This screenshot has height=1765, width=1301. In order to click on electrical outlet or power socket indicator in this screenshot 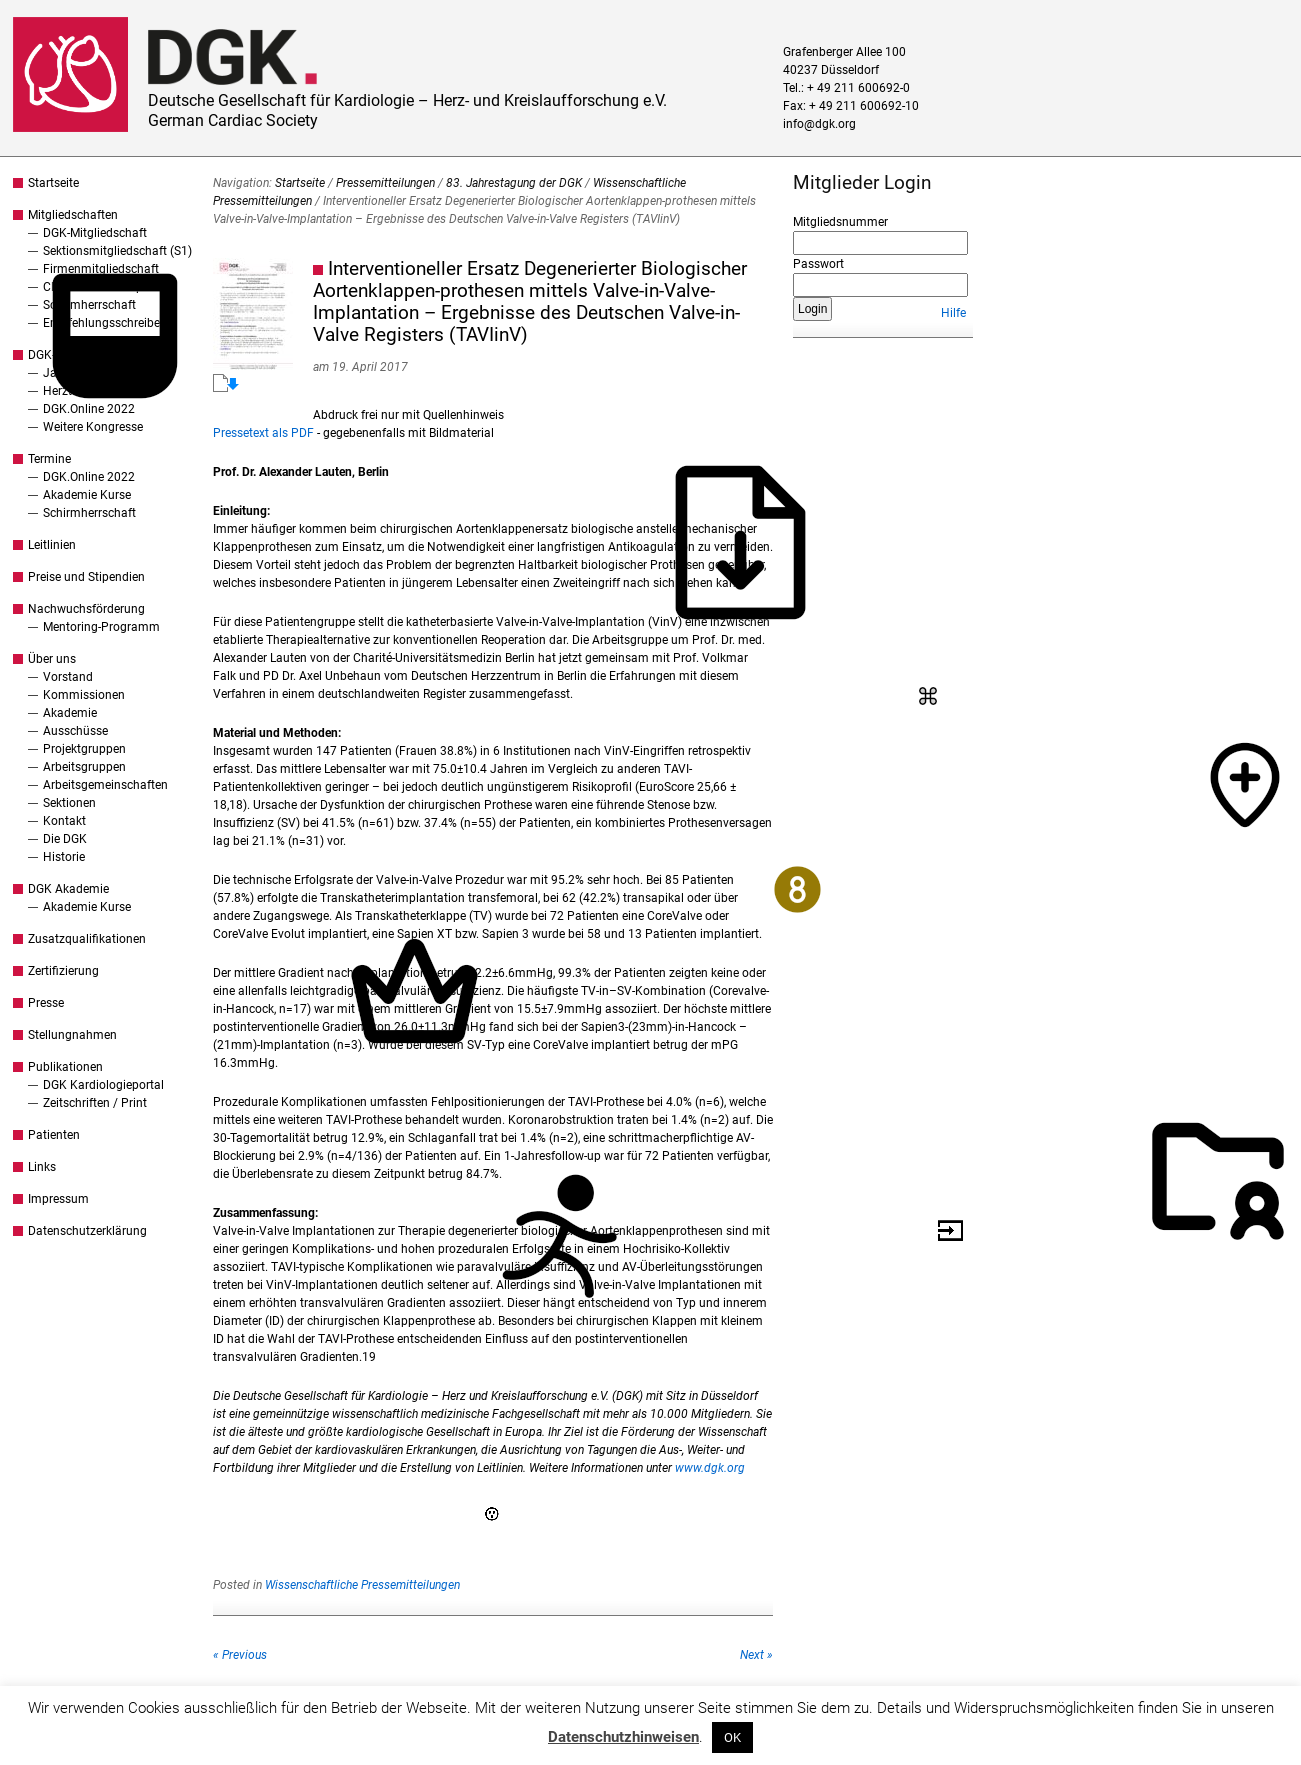, I will do `click(492, 1514)`.